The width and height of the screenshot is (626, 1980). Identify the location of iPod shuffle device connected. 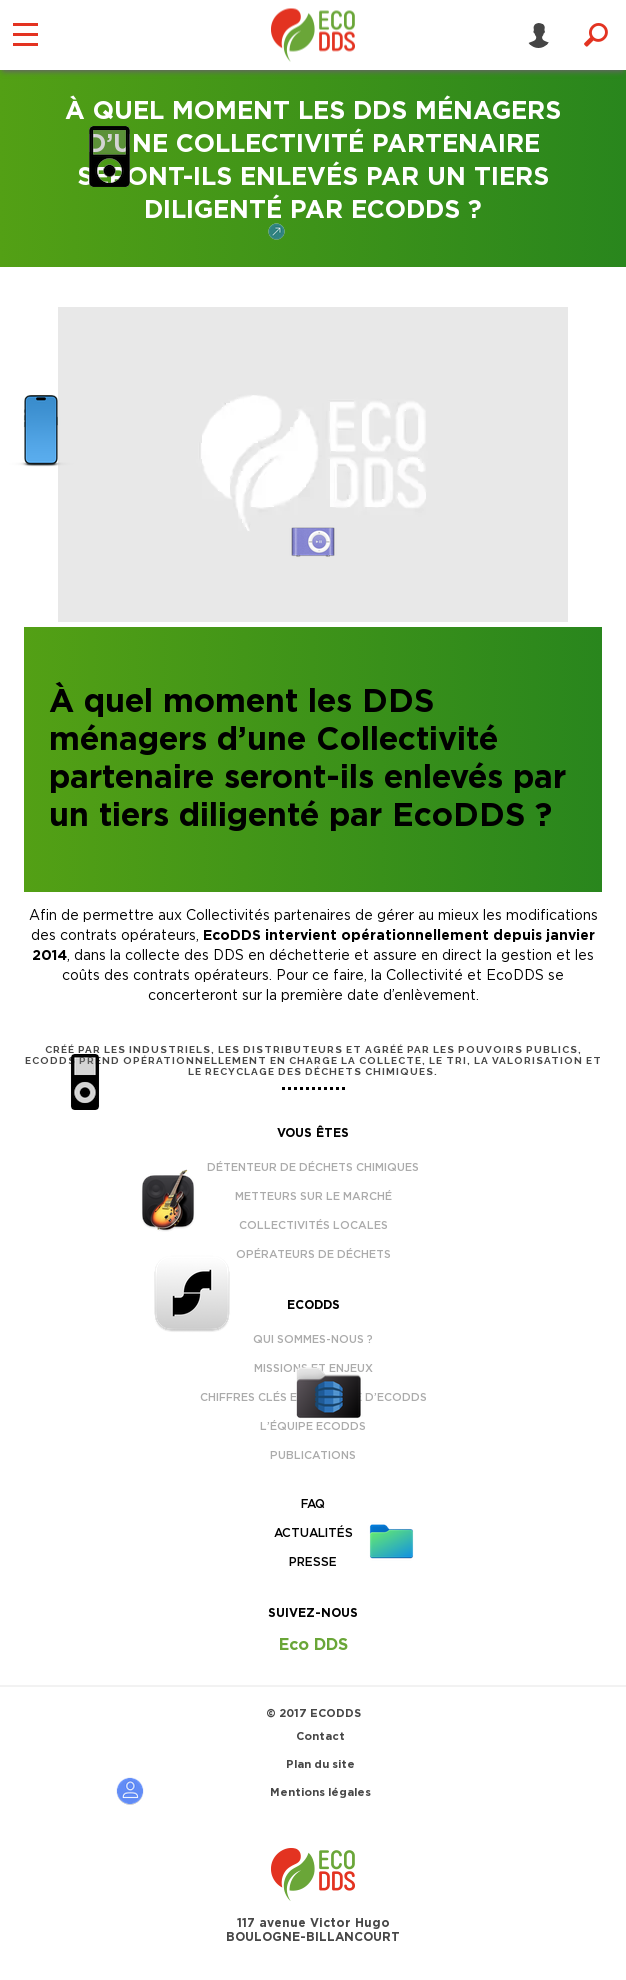
(313, 534).